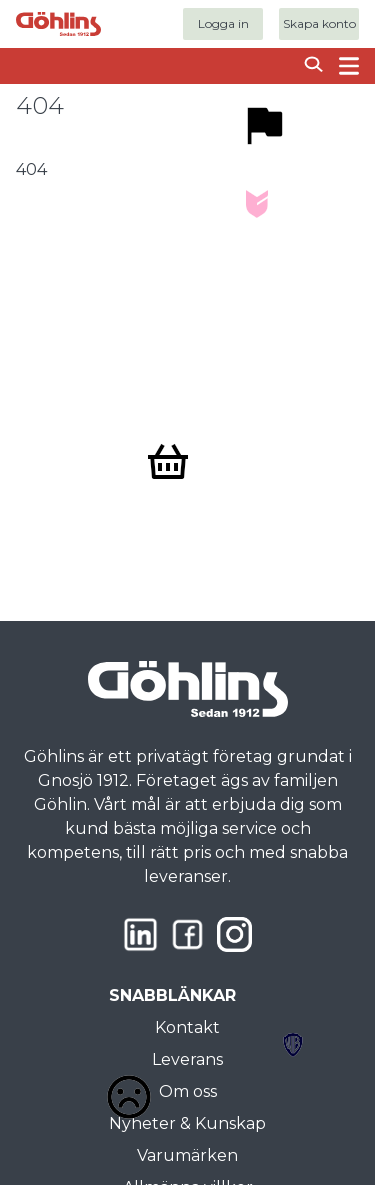 The height and width of the screenshot is (1185, 375). What do you see at coordinates (265, 125) in the screenshot?
I see `flag or mark an item for follow-up` at bounding box center [265, 125].